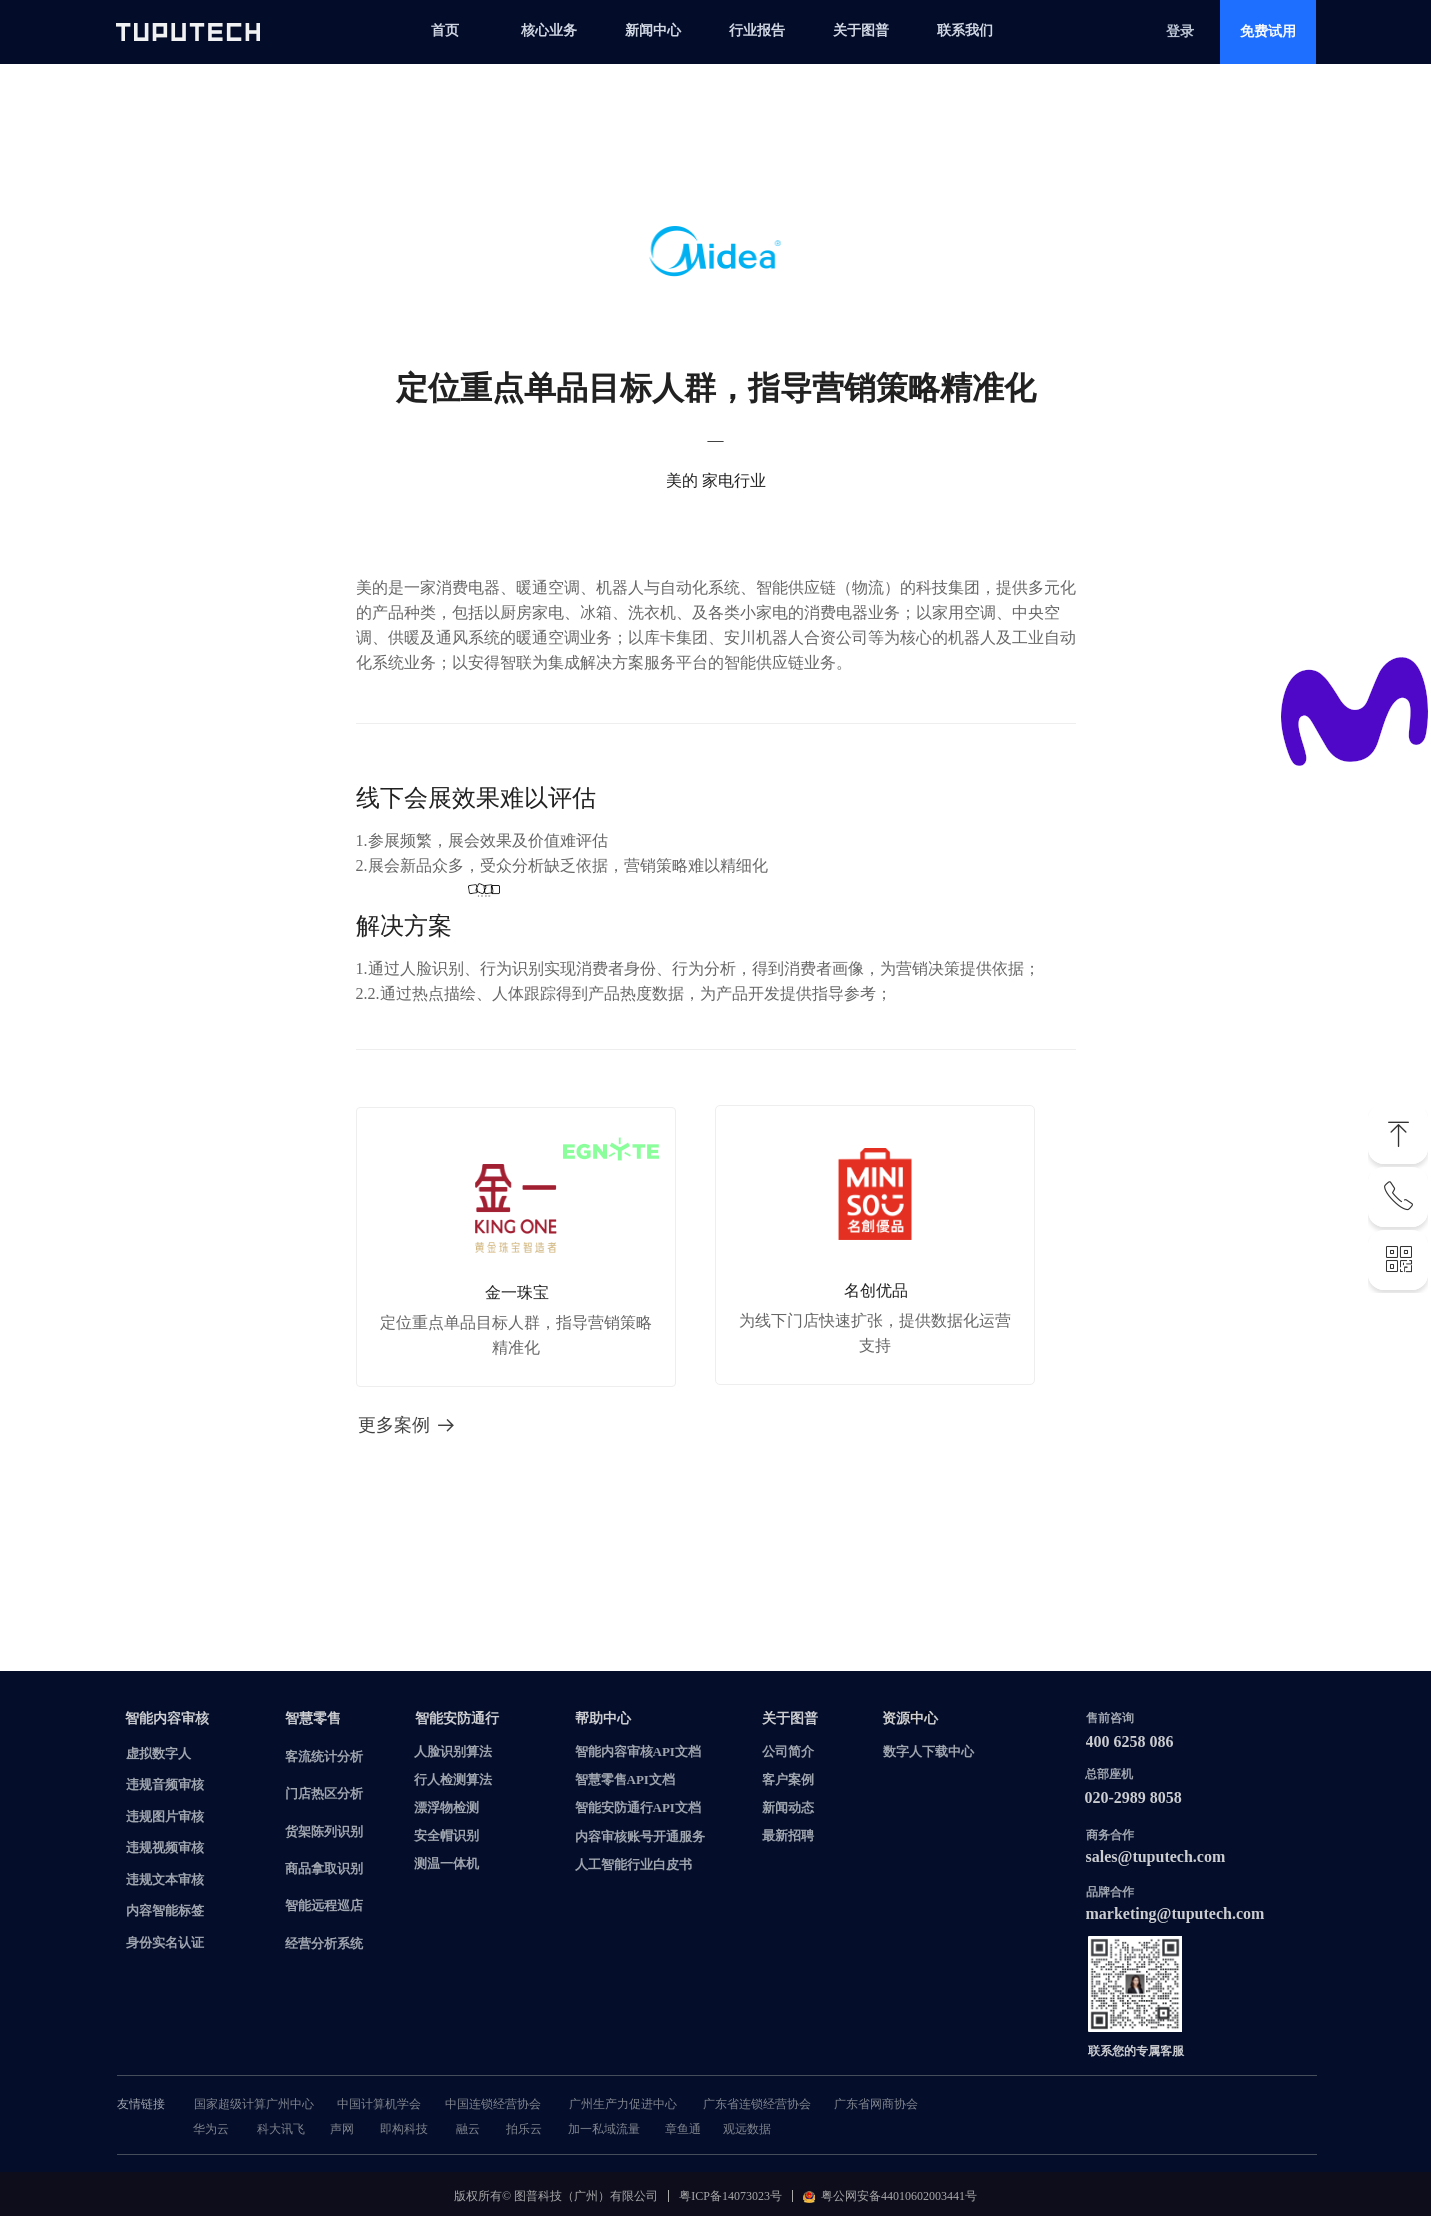  I want to click on open zoho app or service, so click(484, 890).